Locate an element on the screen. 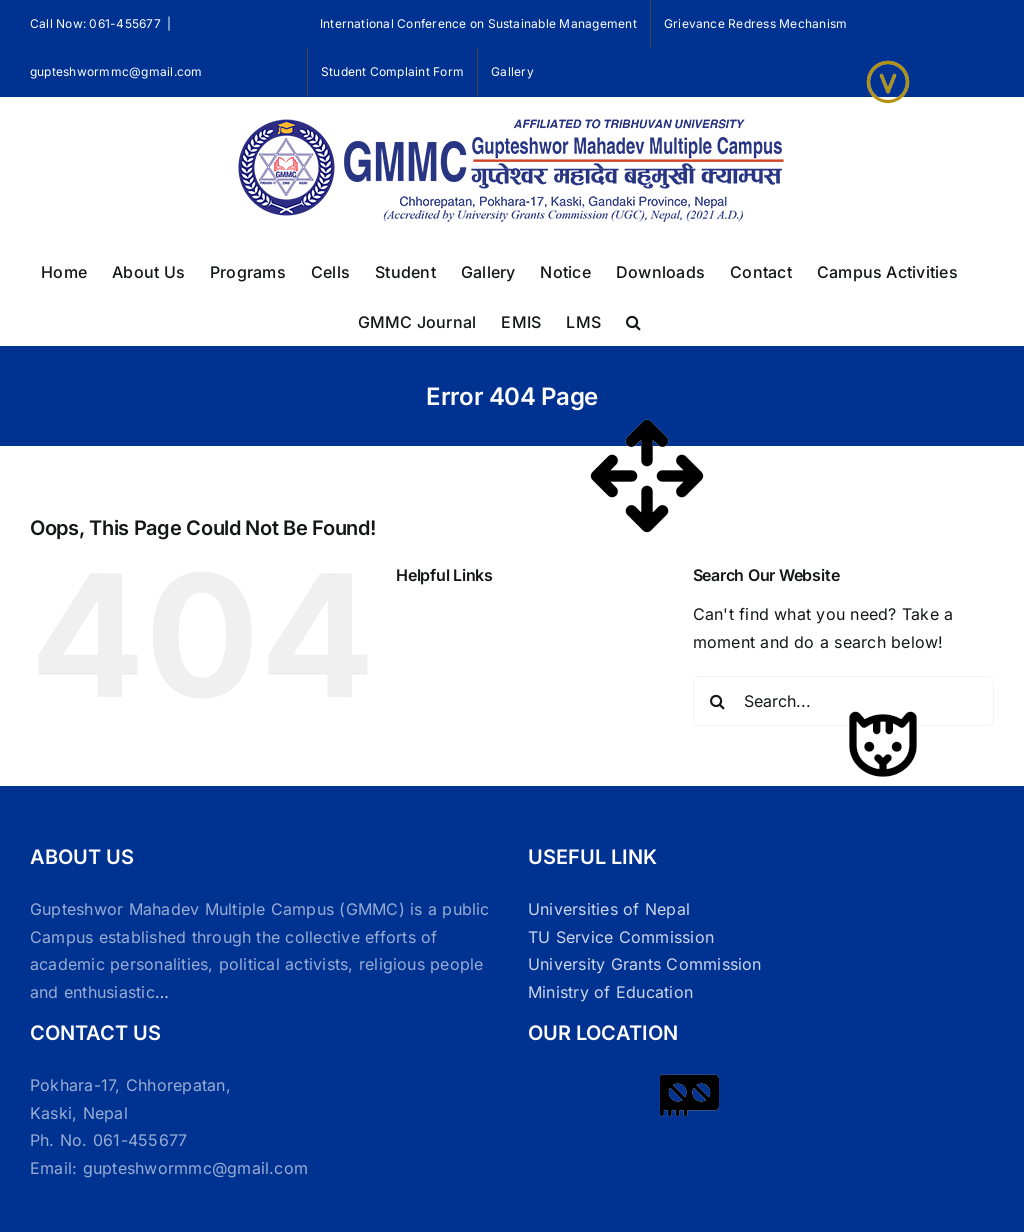 The height and width of the screenshot is (1232, 1024). view graphics card or GPU information is located at coordinates (689, 1094).